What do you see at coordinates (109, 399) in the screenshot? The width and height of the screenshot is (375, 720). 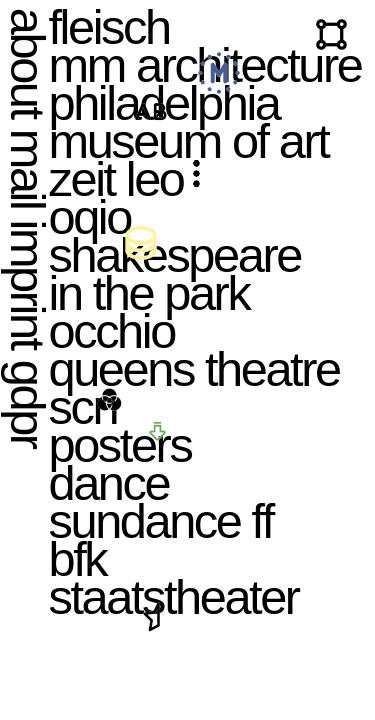 I see `adjust color filter settings` at bounding box center [109, 399].